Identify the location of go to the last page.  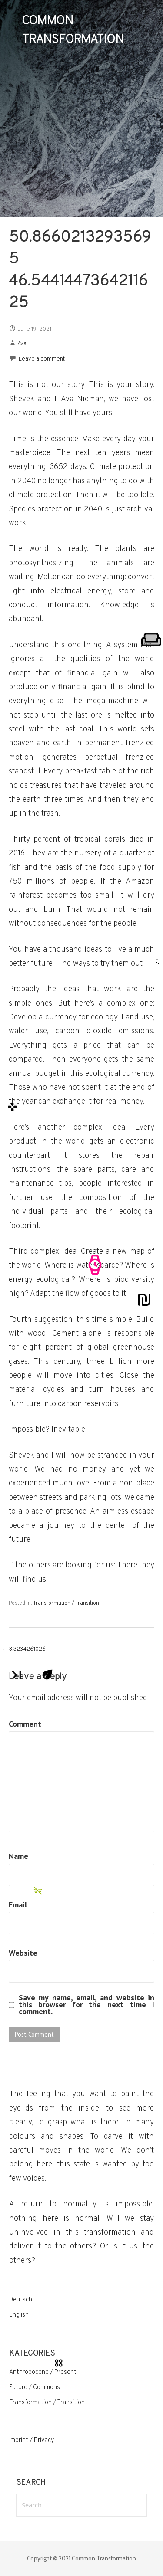
(17, 1675).